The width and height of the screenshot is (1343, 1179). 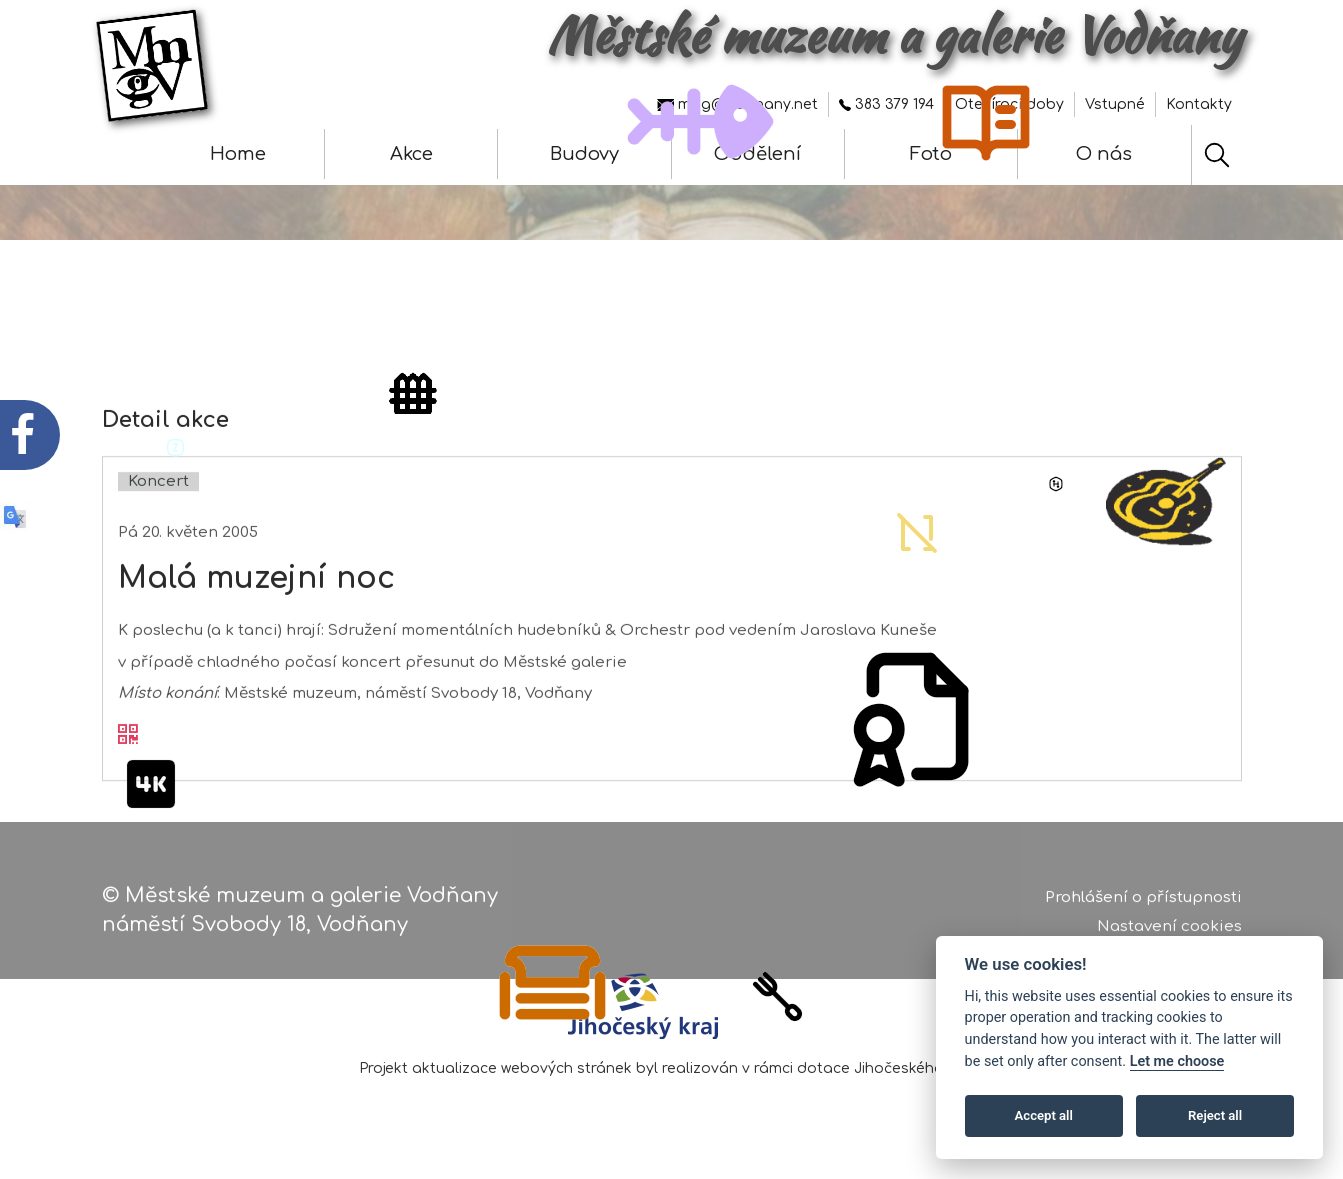 I want to click on indicates 4K video quality is available, so click(x=151, y=784).